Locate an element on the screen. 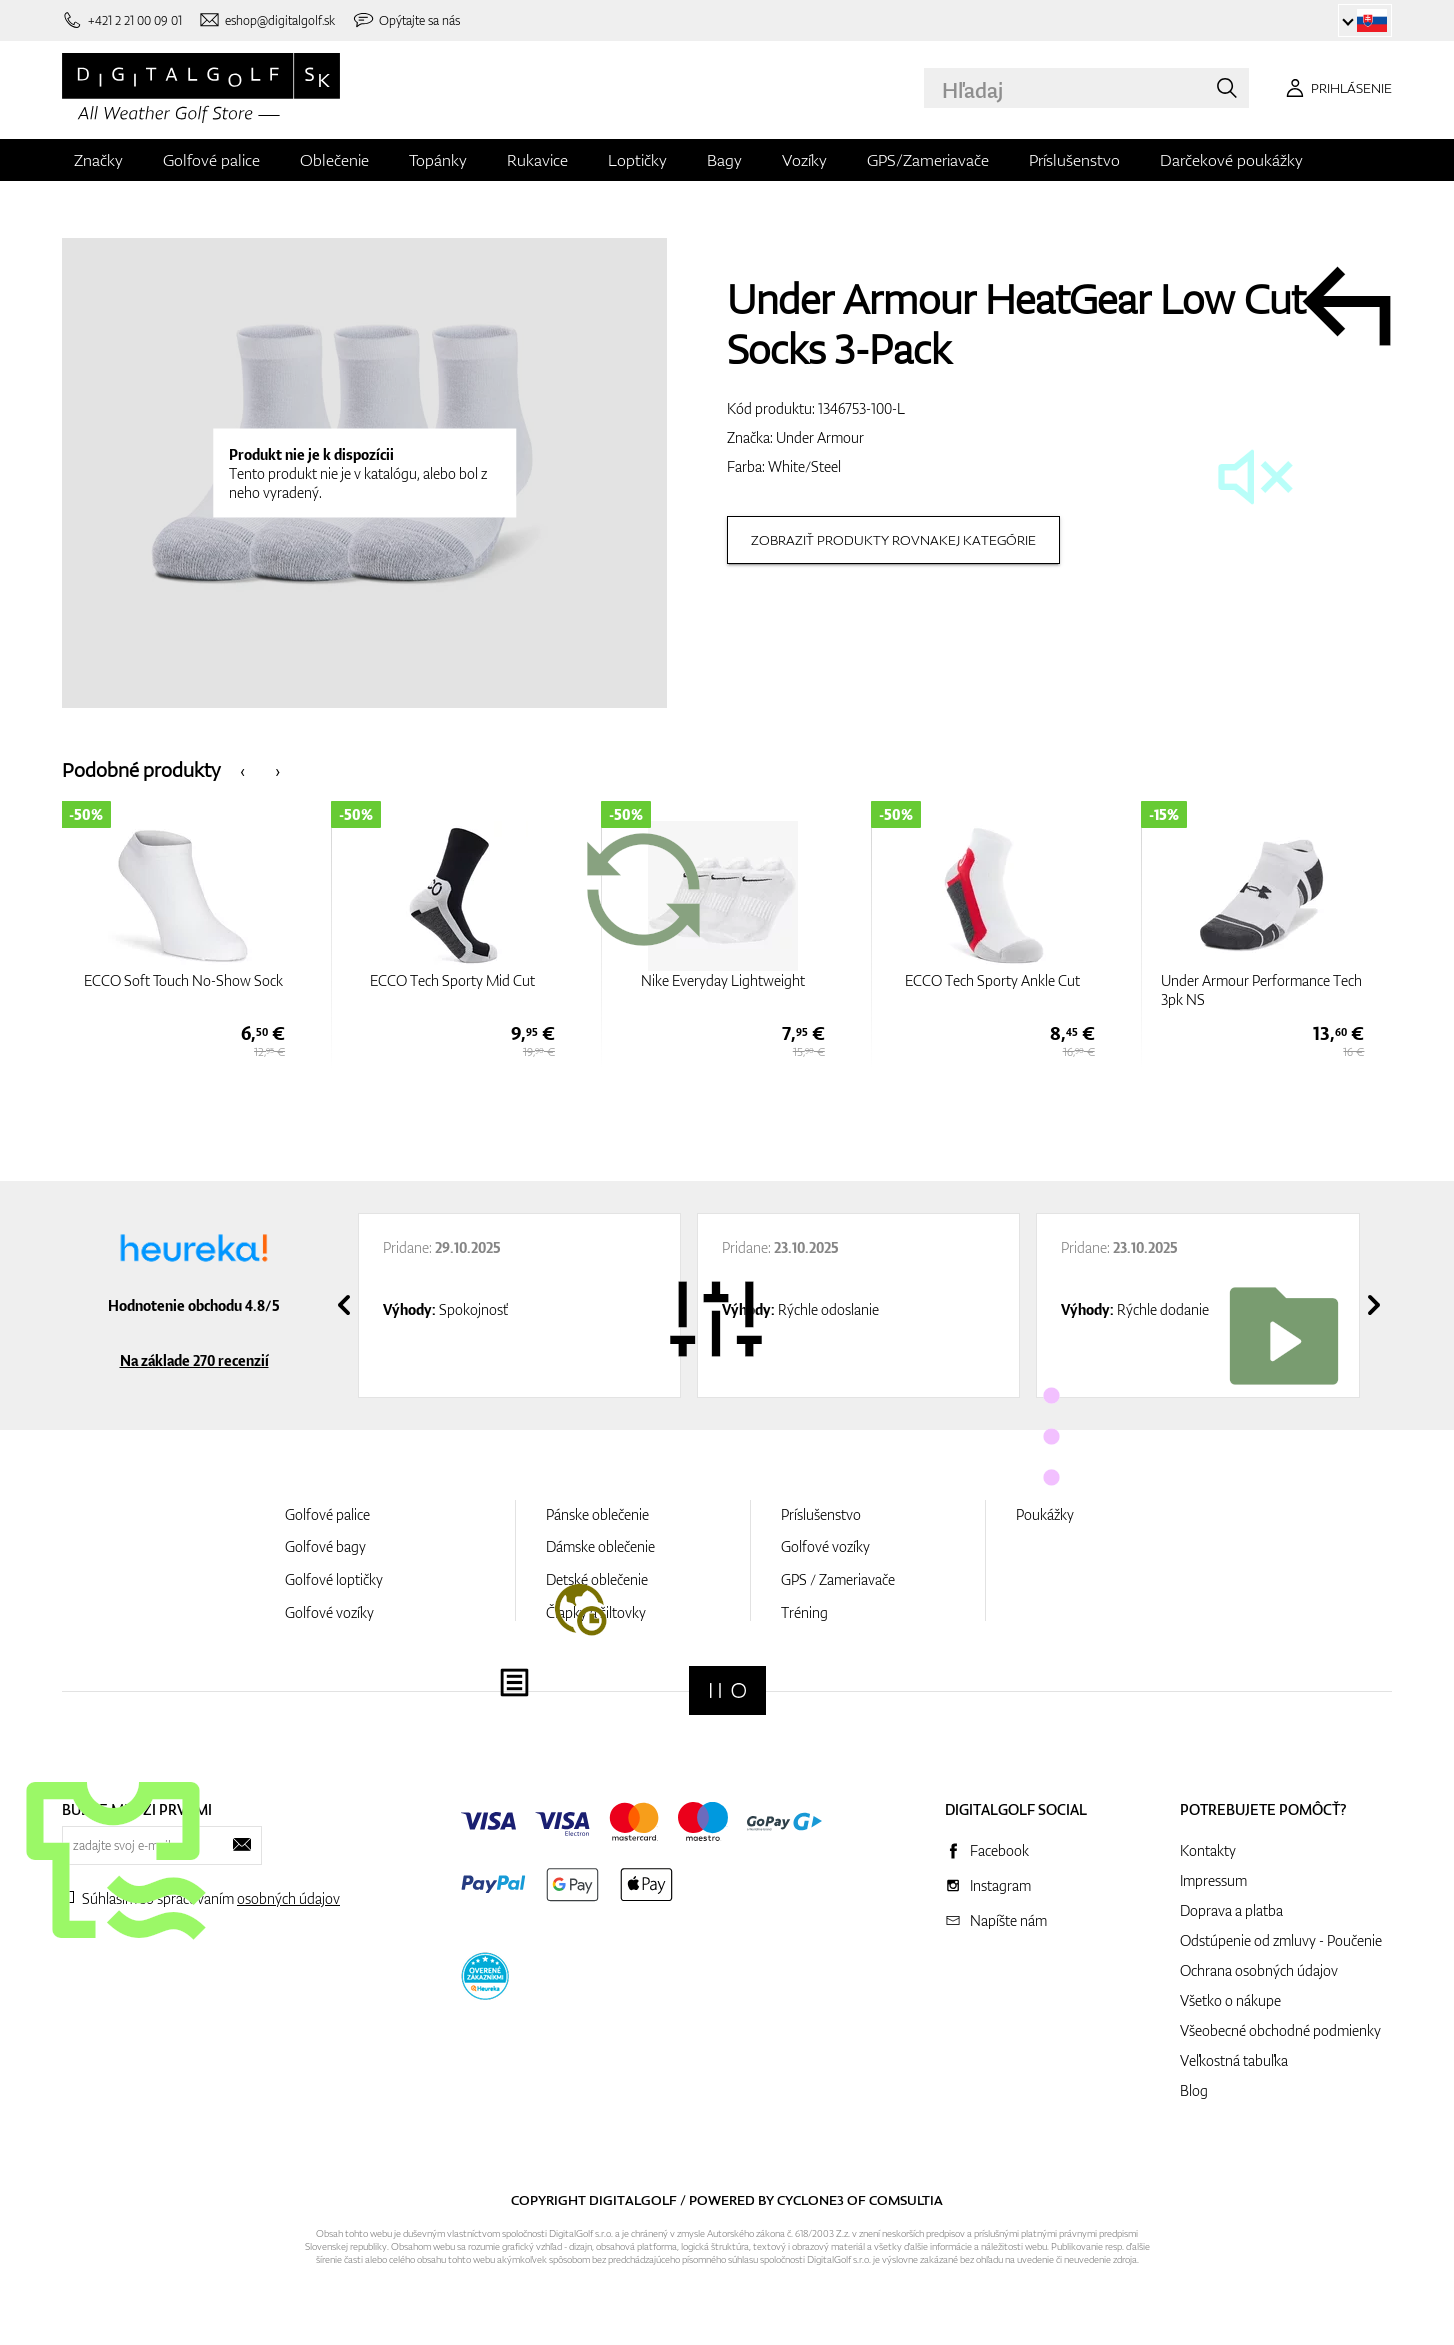  view or change time zone settings is located at coordinates (579, 1608).